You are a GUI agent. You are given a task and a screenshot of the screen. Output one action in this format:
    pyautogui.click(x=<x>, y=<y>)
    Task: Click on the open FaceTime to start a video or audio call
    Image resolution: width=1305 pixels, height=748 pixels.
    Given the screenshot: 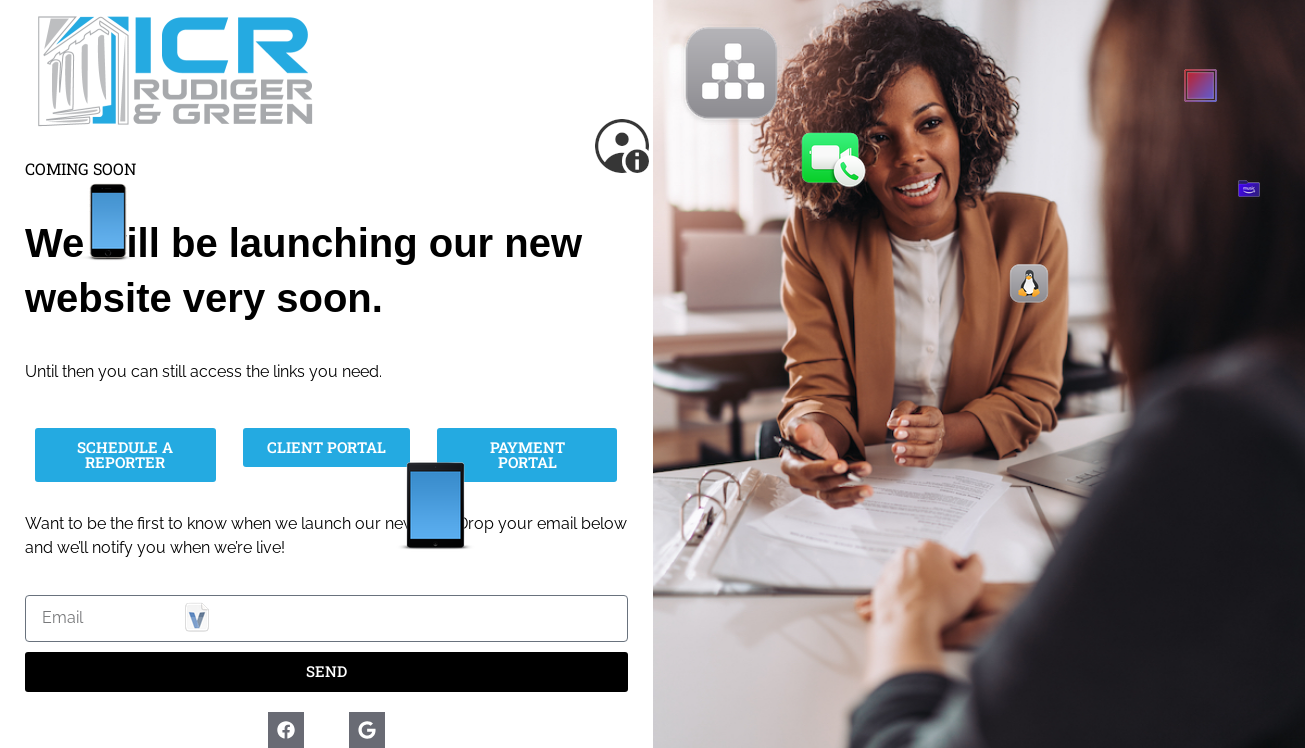 What is the action you would take?
    pyautogui.click(x=832, y=159)
    